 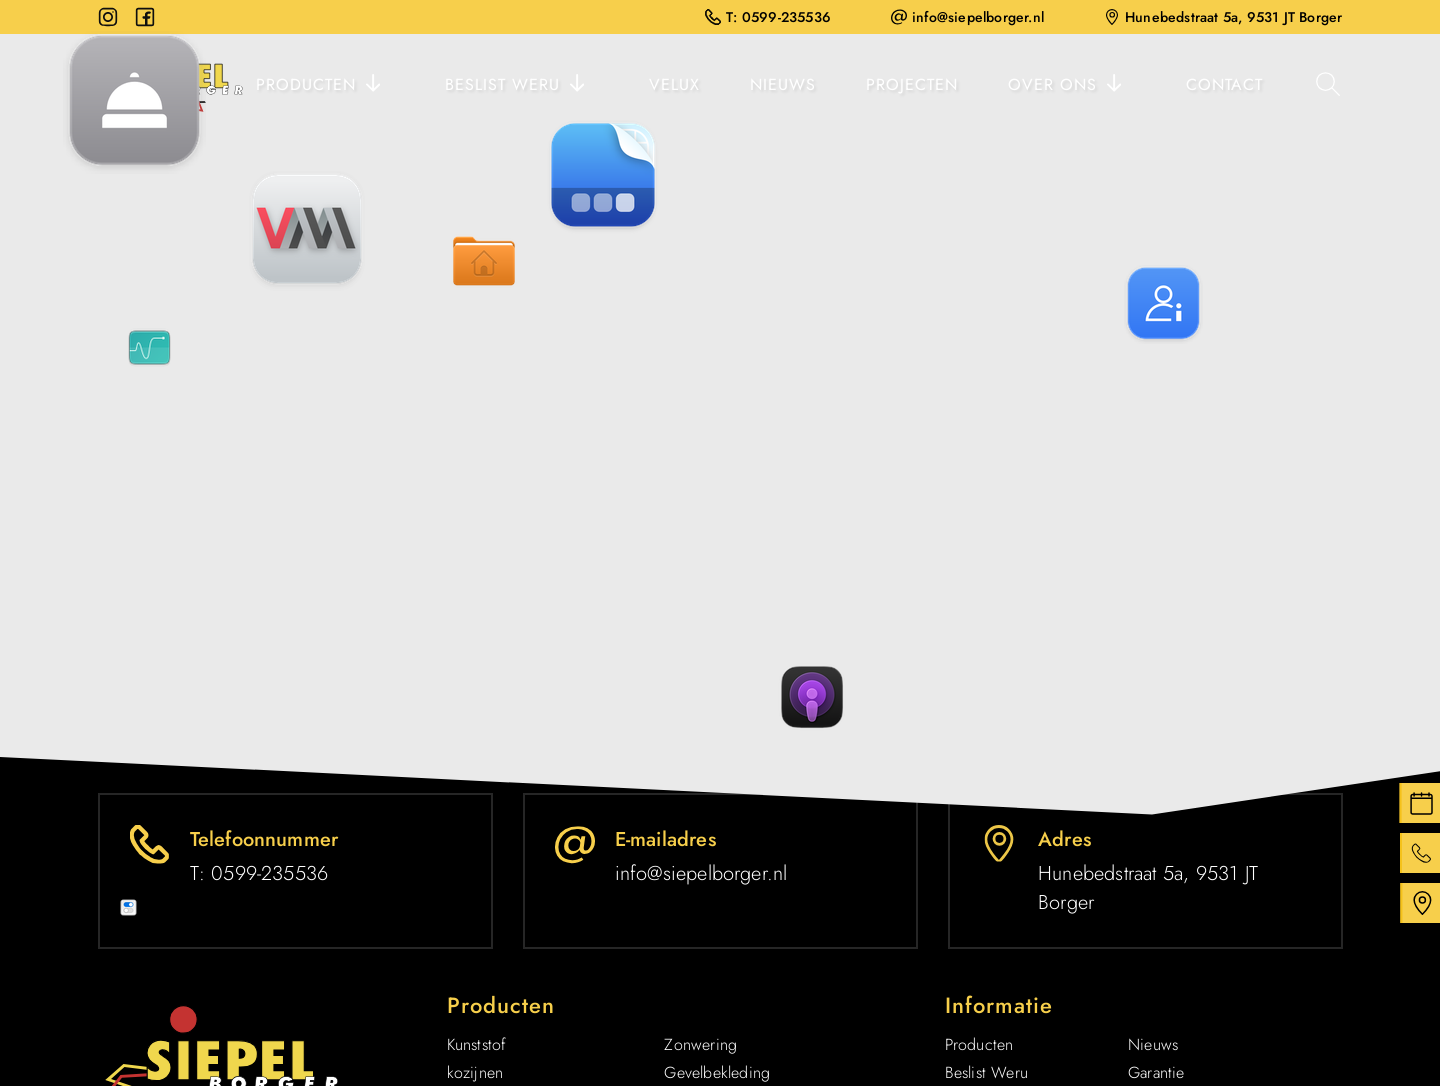 I want to click on open virt-manager virtual machine management app, so click(x=307, y=229).